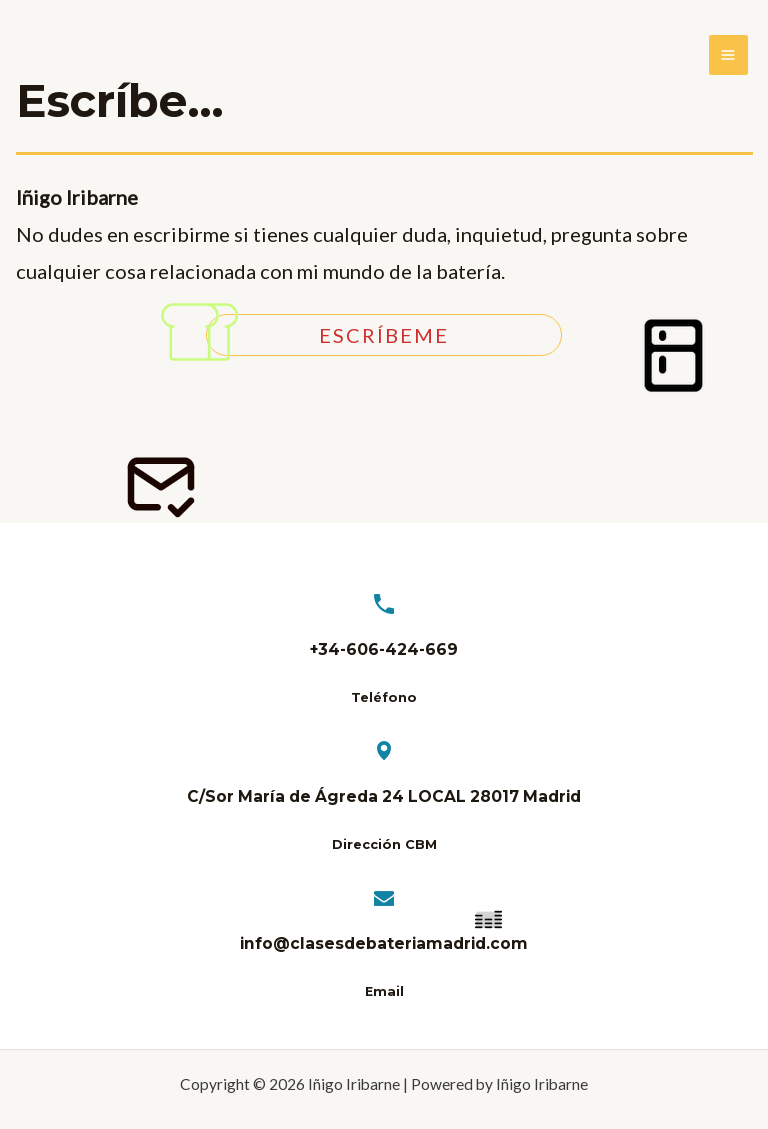 The width and height of the screenshot is (768, 1129). I want to click on browse bakery or bread products, so click(201, 332).